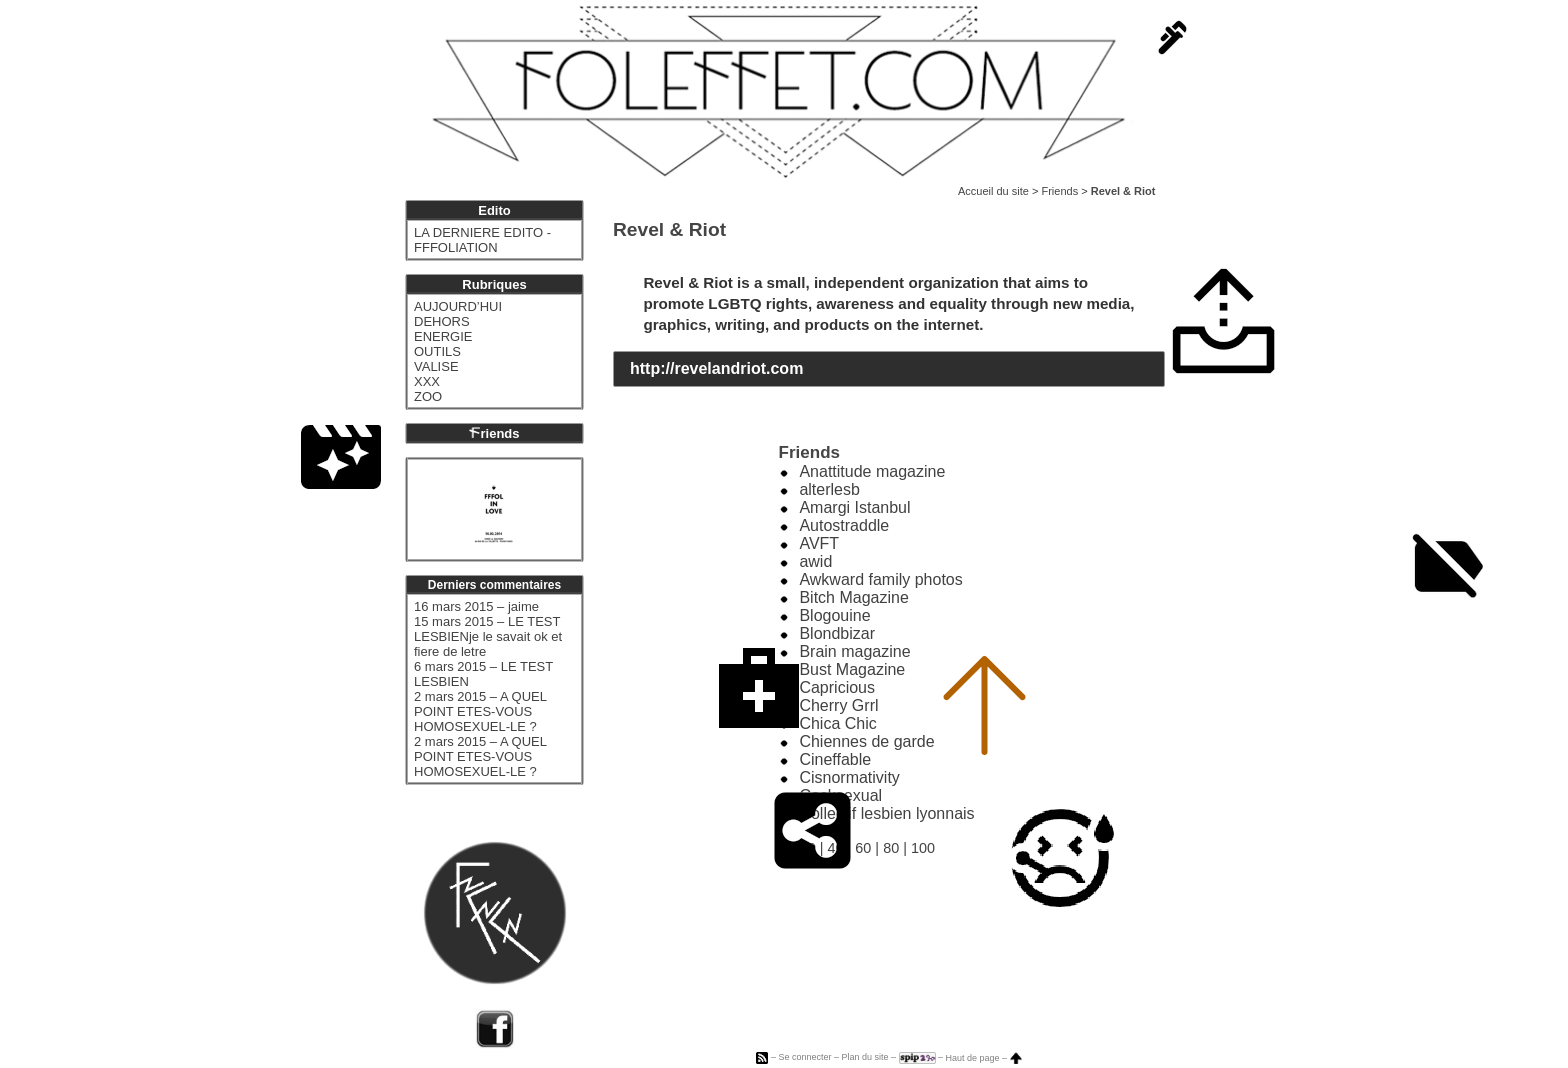 The image size is (1568, 1068). I want to click on scroll to top of page, so click(984, 705).